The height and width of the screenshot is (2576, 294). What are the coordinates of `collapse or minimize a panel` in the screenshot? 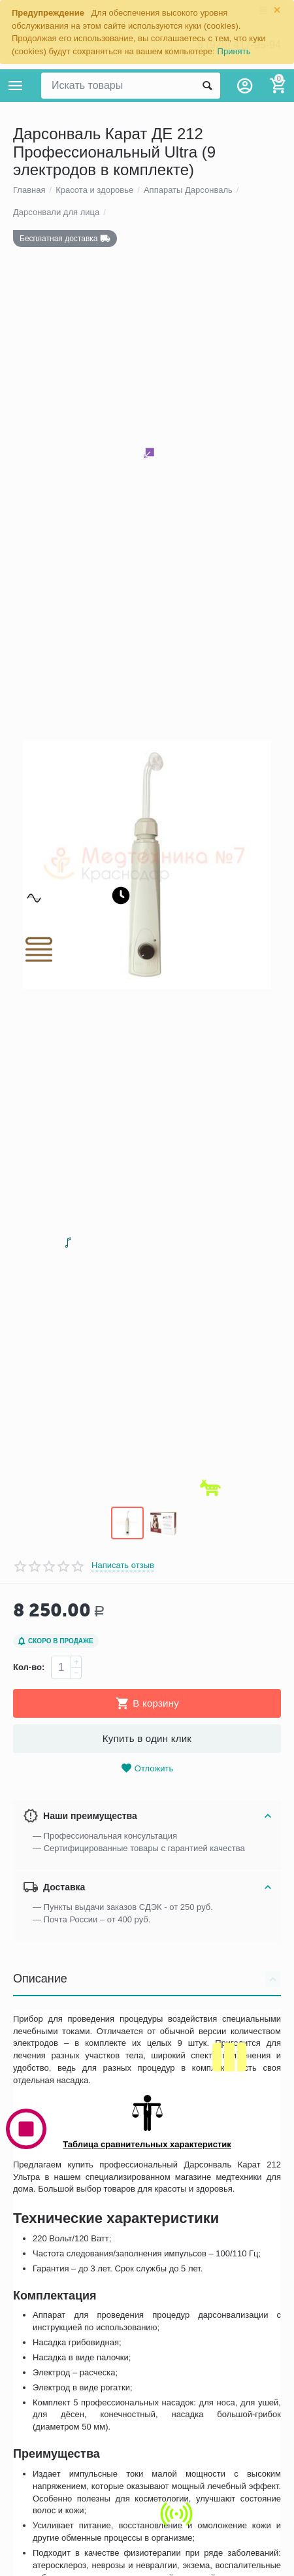 It's located at (149, 453).